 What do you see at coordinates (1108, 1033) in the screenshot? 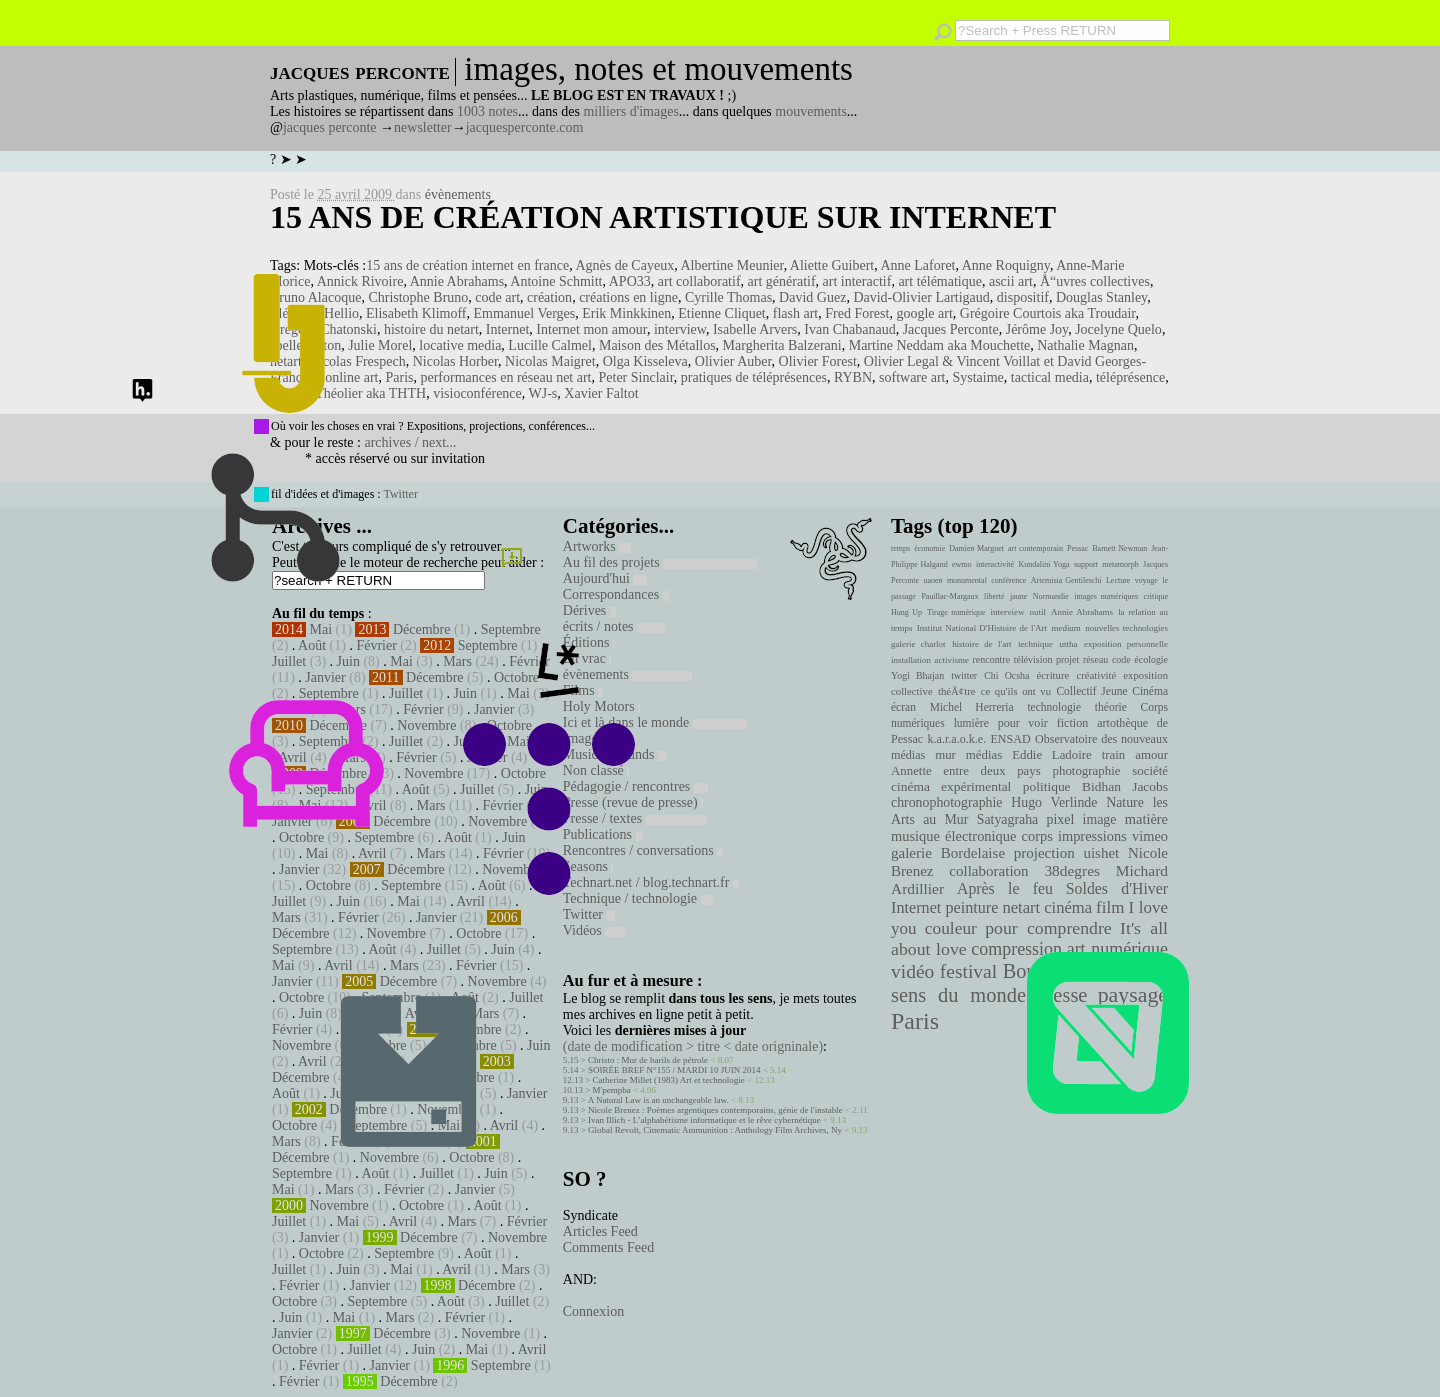
I see `mock service worker (MSW) library logo` at bounding box center [1108, 1033].